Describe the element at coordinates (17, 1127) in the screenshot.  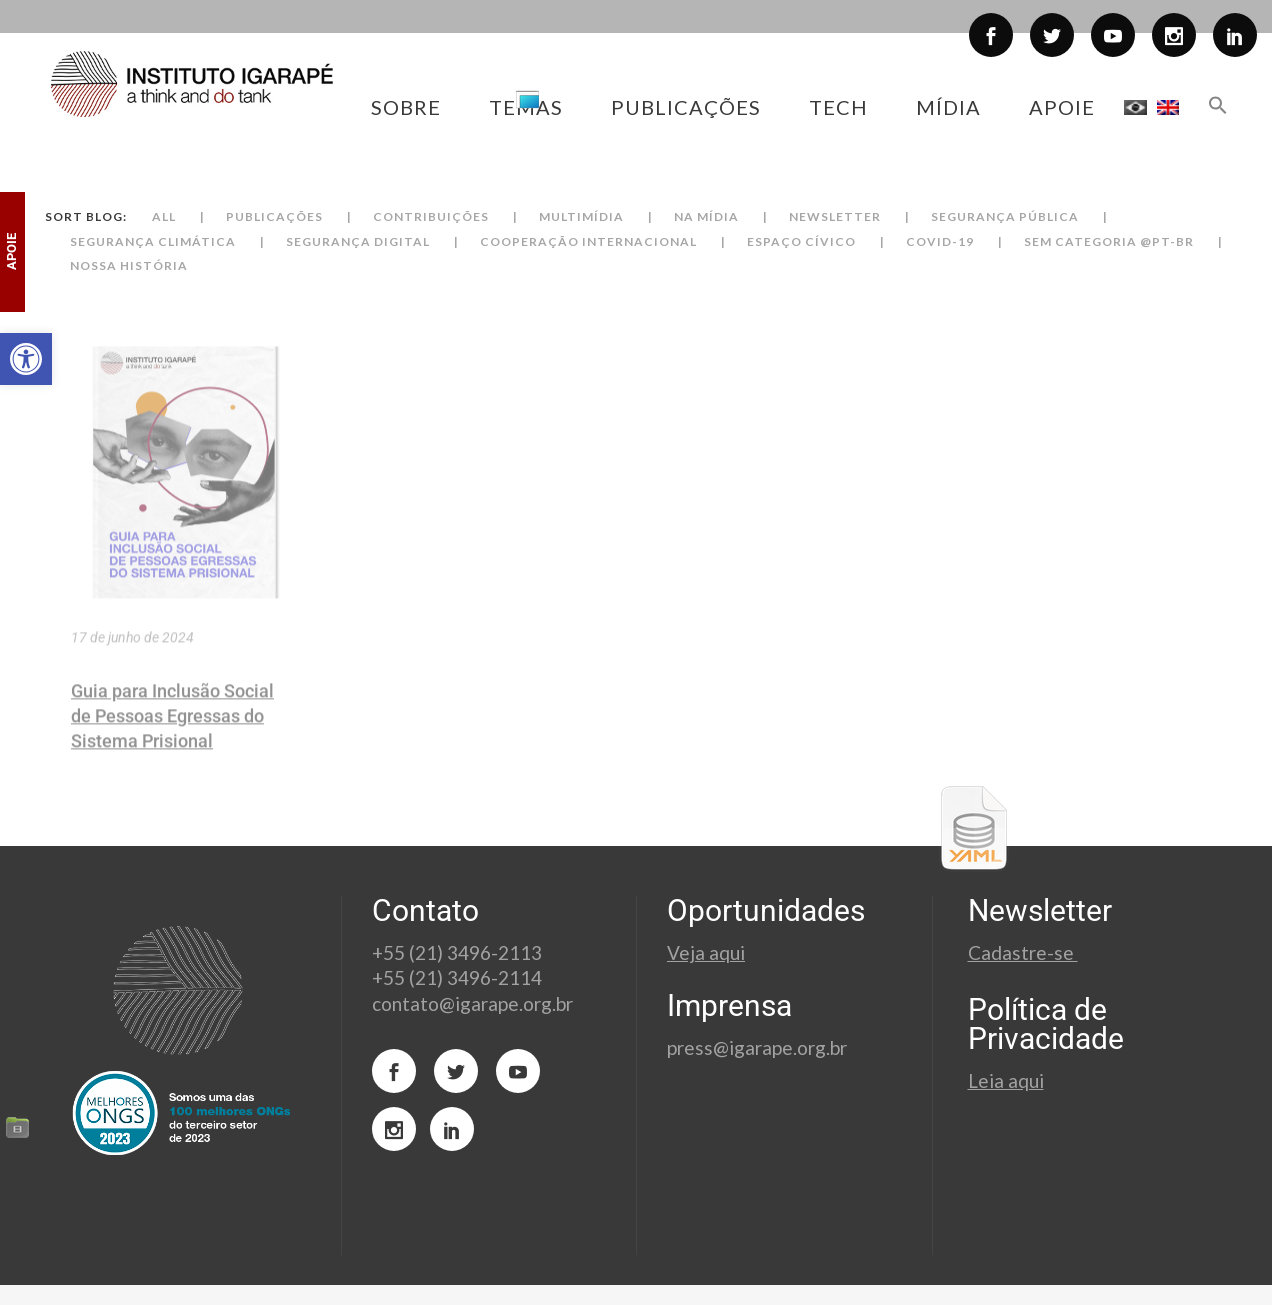
I see `open your videos folder` at that location.